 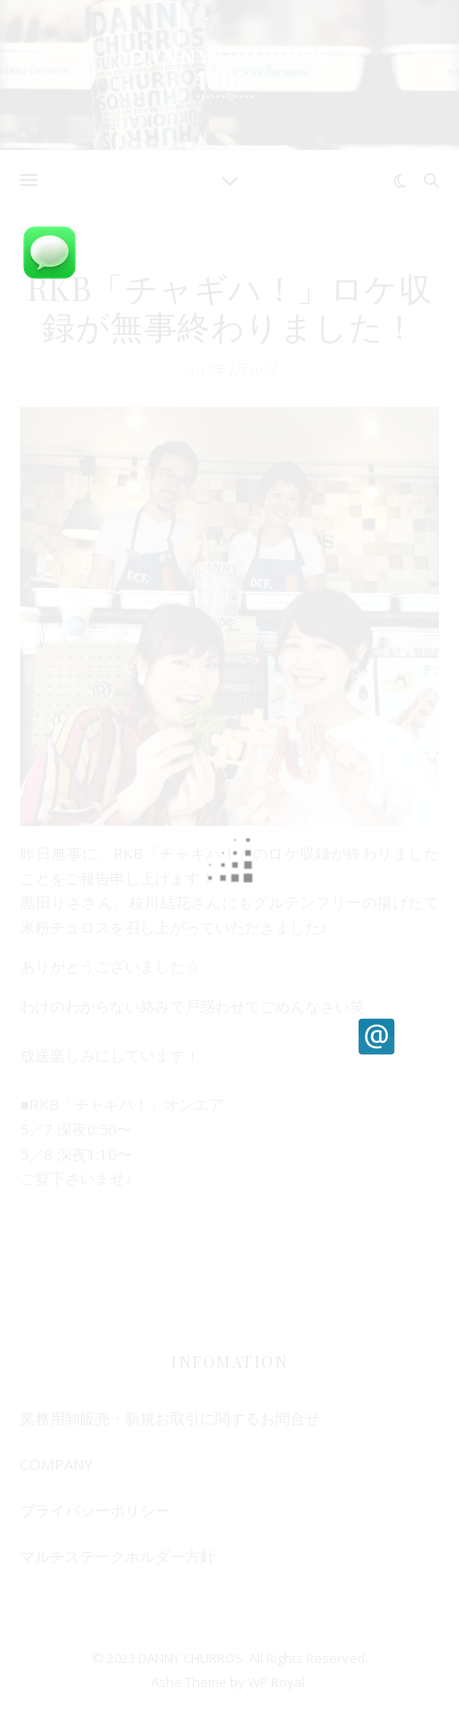 What do you see at coordinates (49, 252) in the screenshot?
I see `open the messages app` at bounding box center [49, 252].